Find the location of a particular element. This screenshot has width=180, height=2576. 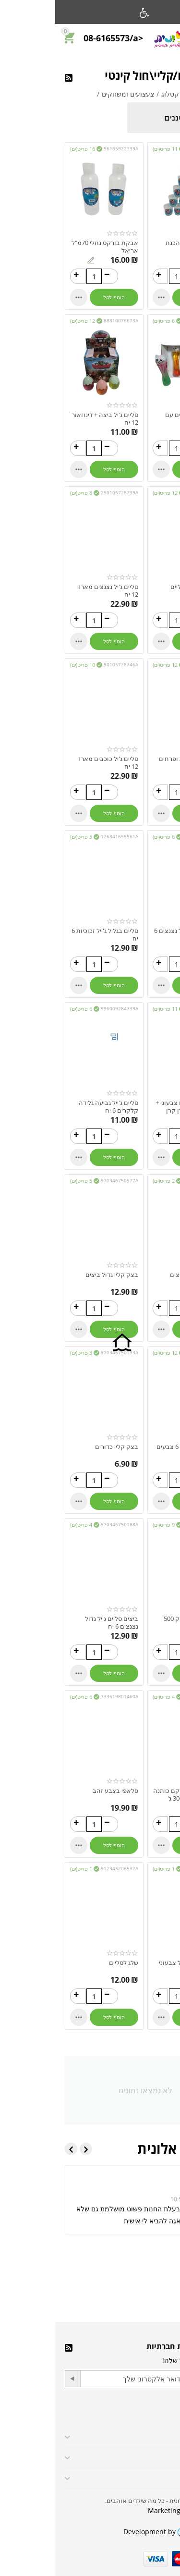

edit content or text is located at coordinates (91, 260).